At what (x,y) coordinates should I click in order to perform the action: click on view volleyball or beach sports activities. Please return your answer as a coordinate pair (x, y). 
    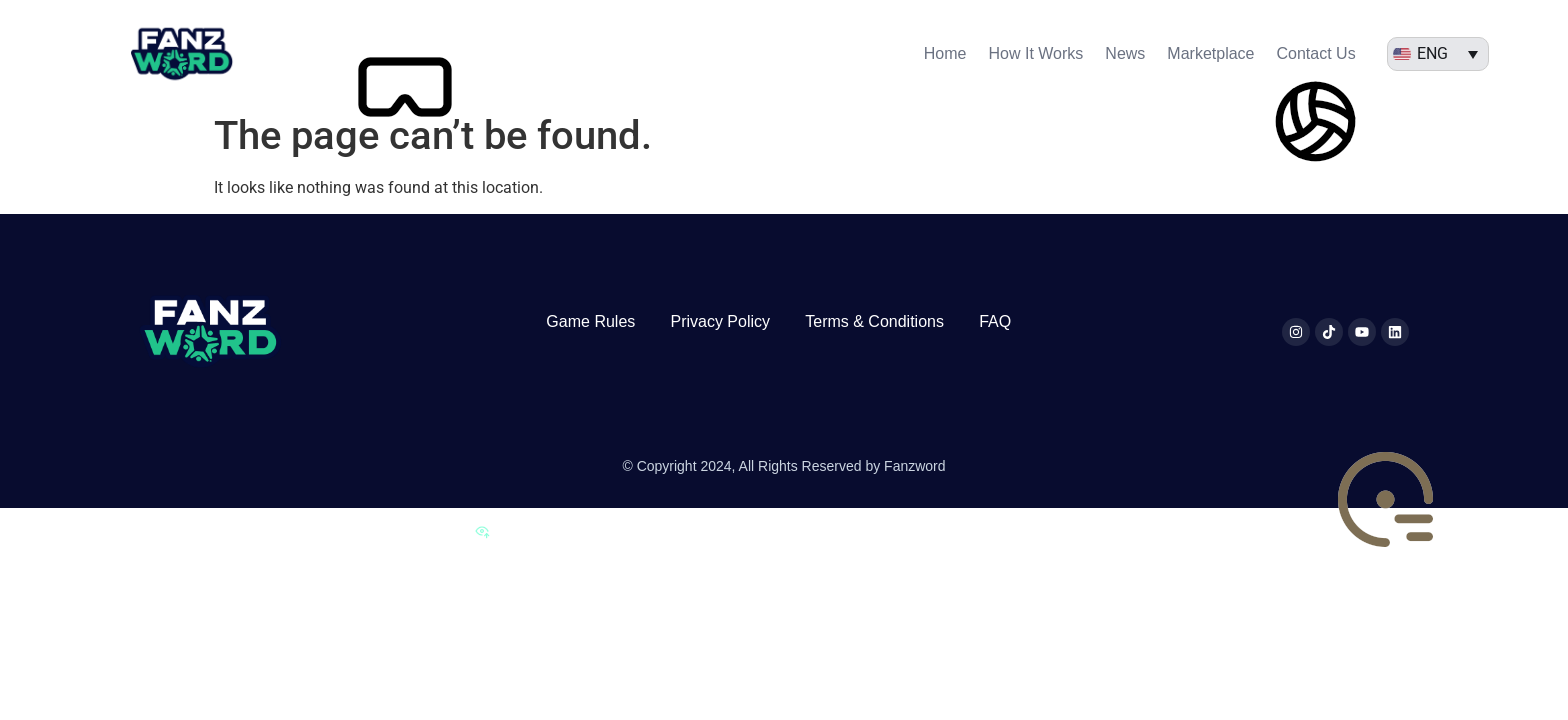
    Looking at the image, I should click on (1315, 121).